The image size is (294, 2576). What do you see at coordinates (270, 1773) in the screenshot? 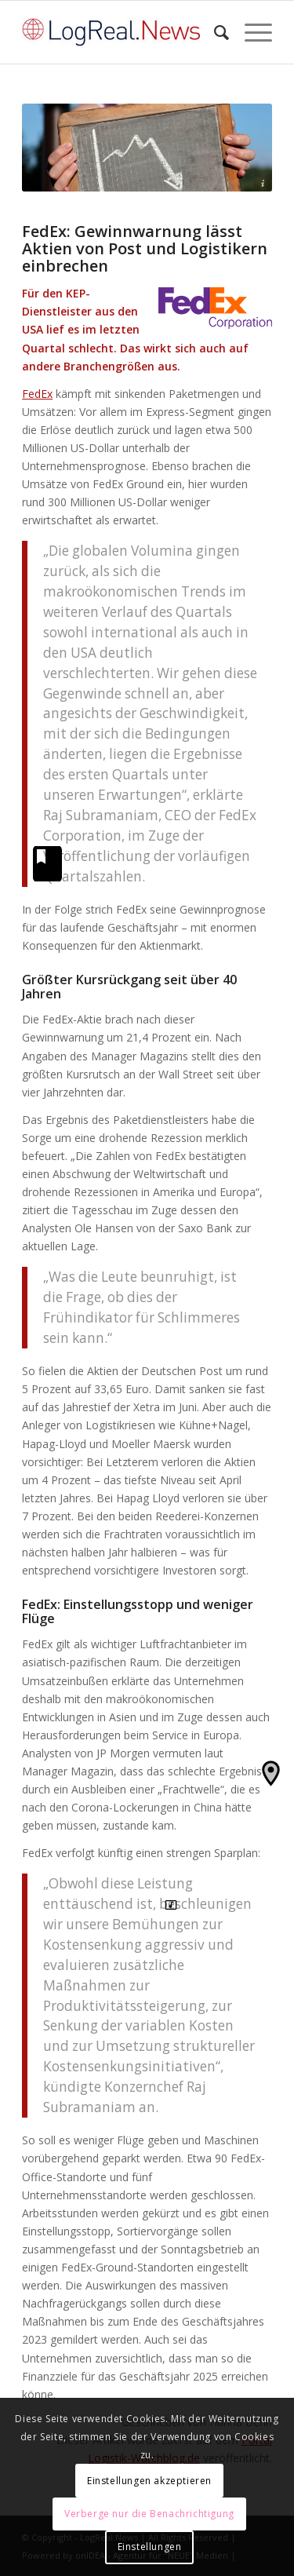
I see `view current location on map` at bounding box center [270, 1773].